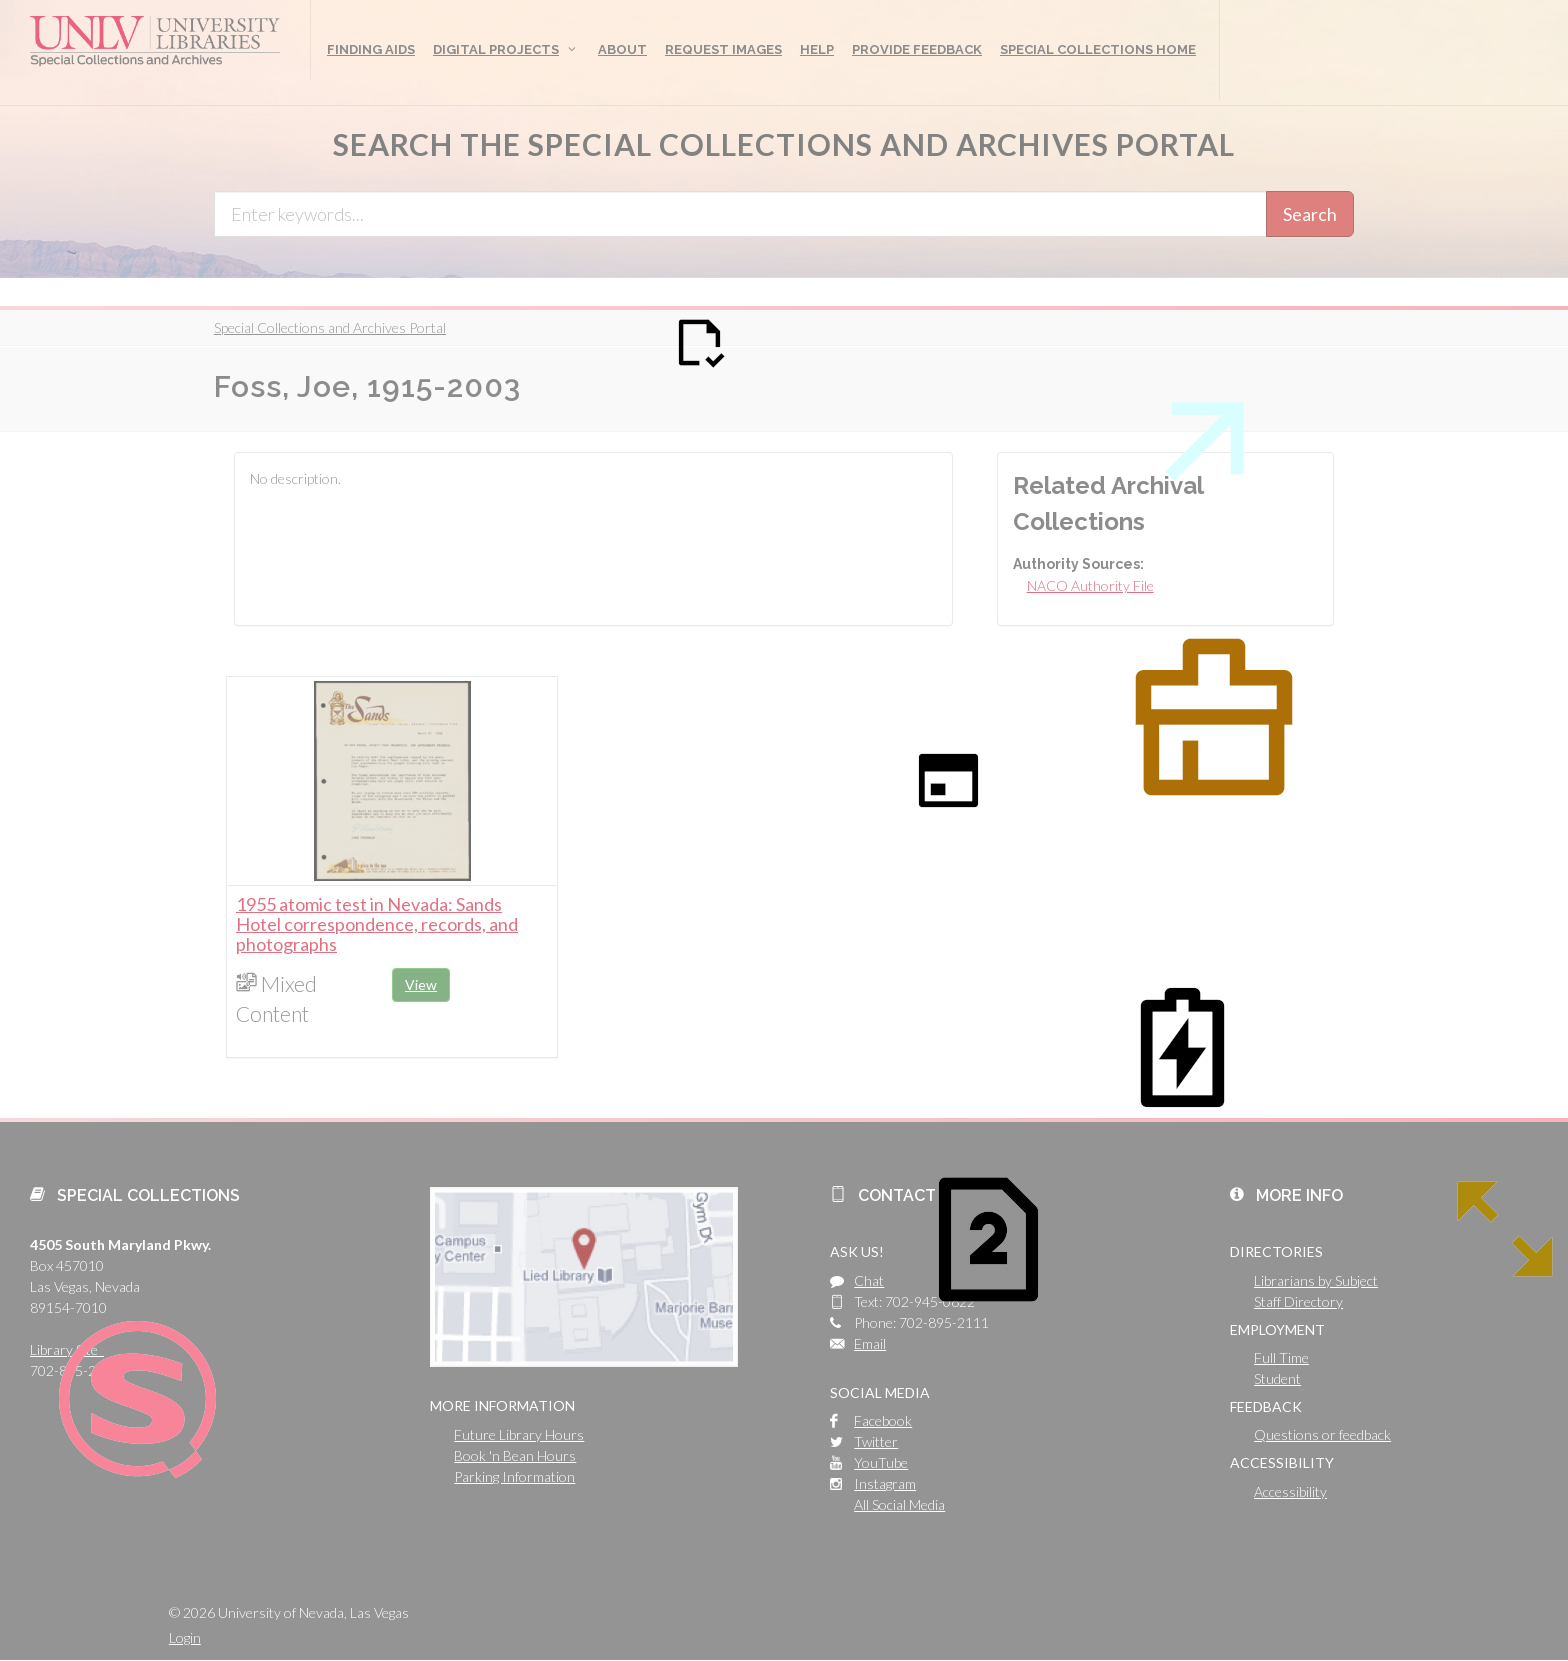 This screenshot has height=1661, width=1568. Describe the element at coordinates (1204, 441) in the screenshot. I see `open link in new tab or window` at that location.